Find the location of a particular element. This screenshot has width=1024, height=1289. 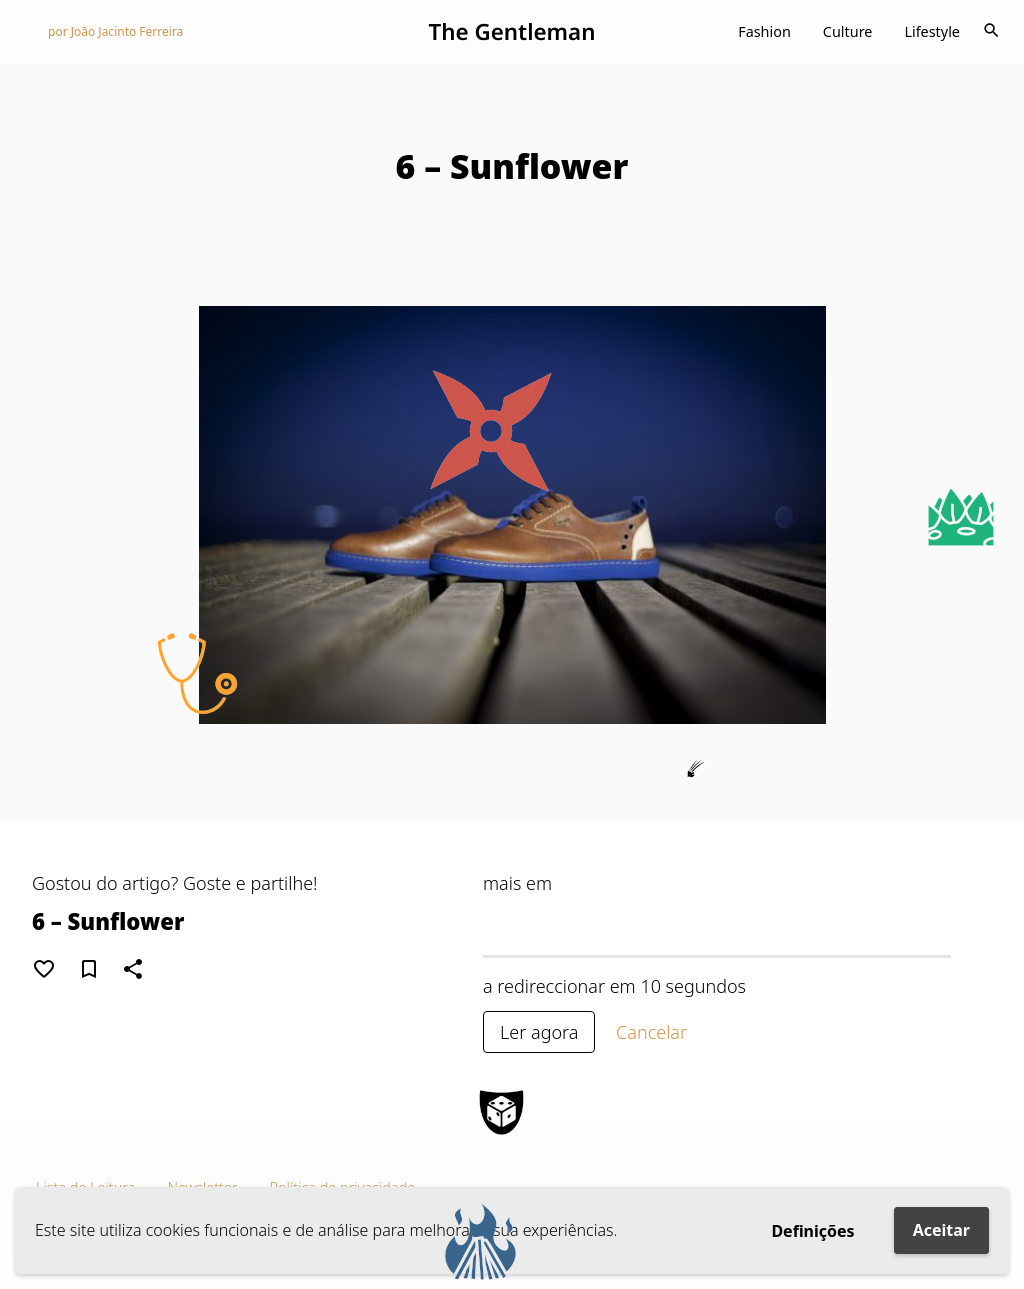

indicates a pyre or bonfire game element is located at coordinates (480, 1241).